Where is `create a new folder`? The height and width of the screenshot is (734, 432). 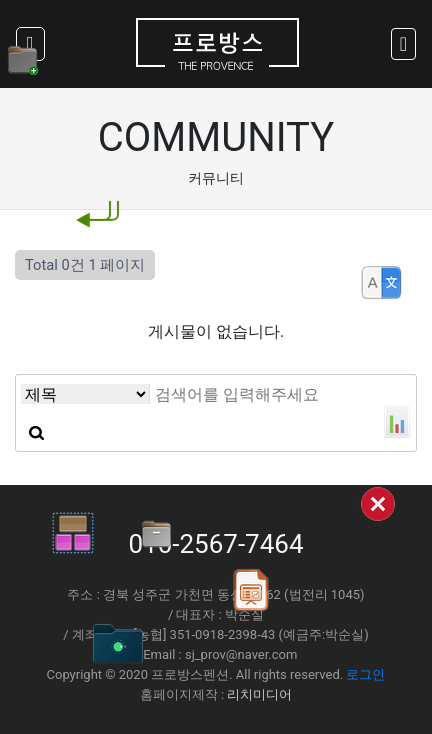 create a new folder is located at coordinates (22, 59).